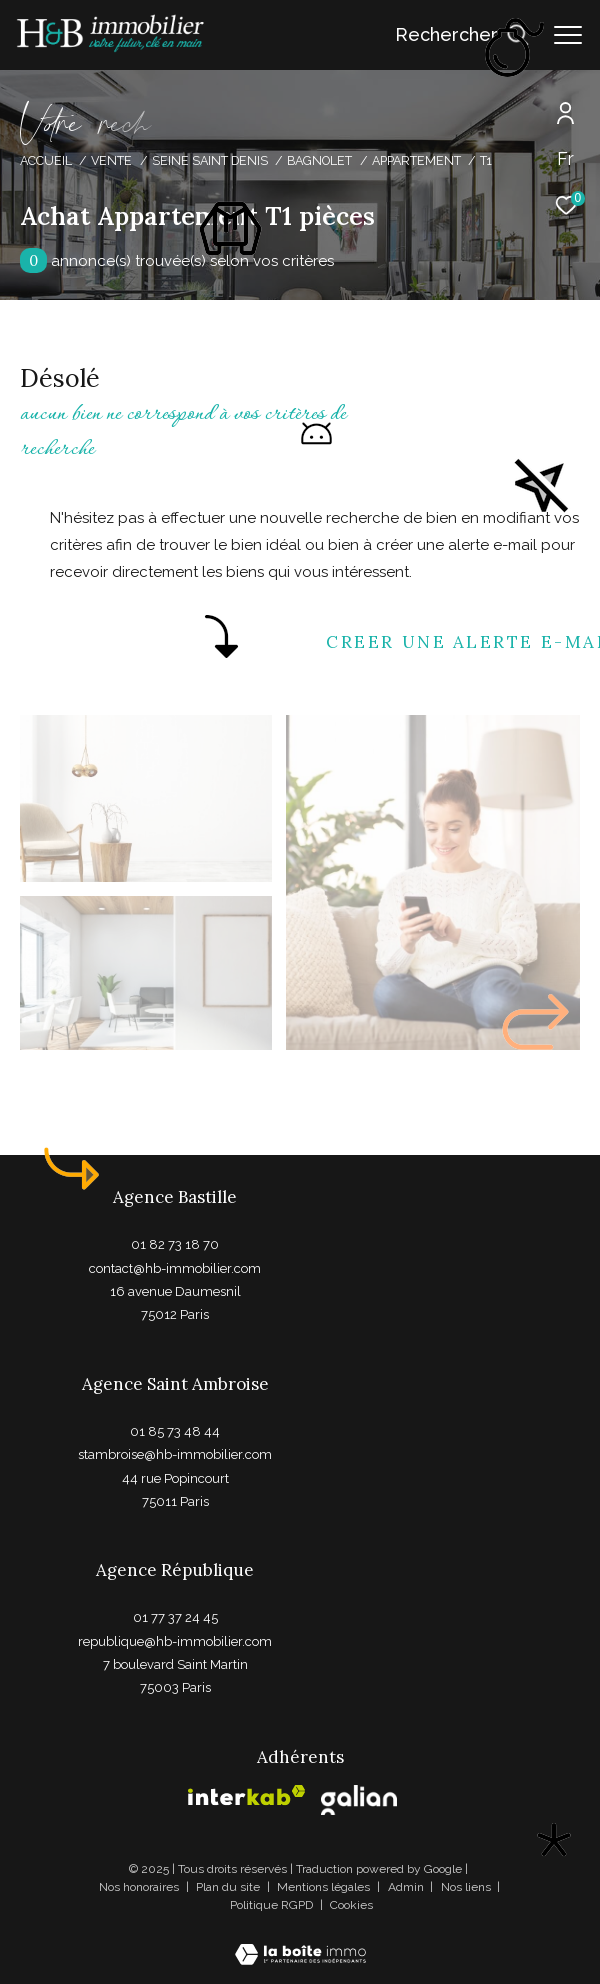 The image size is (600, 1984). Describe the element at coordinates (71, 1168) in the screenshot. I see `reply to a message or comment` at that location.